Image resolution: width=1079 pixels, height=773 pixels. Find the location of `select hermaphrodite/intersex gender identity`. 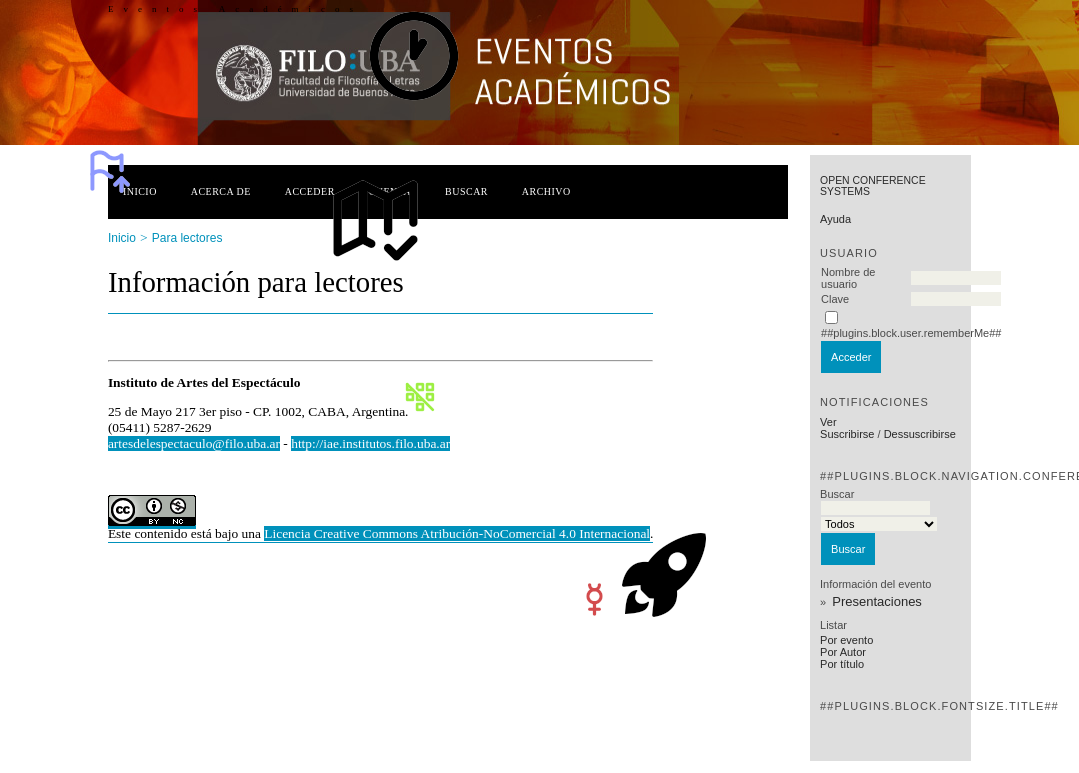

select hermaphrodite/intersex gender identity is located at coordinates (594, 599).